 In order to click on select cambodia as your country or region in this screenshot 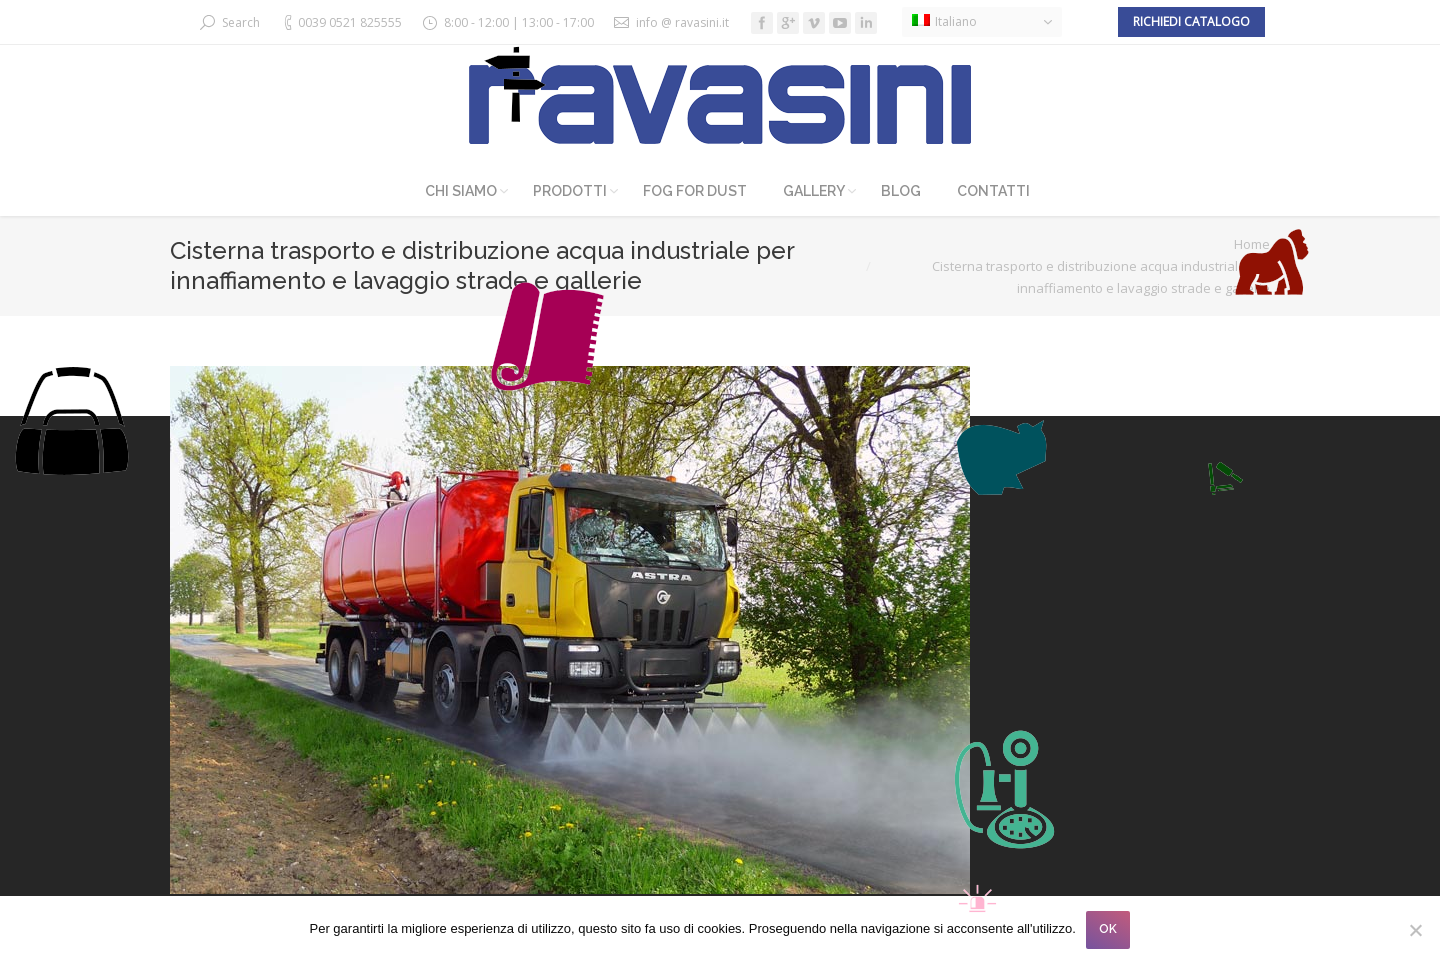, I will do `click(1001, 457)`.